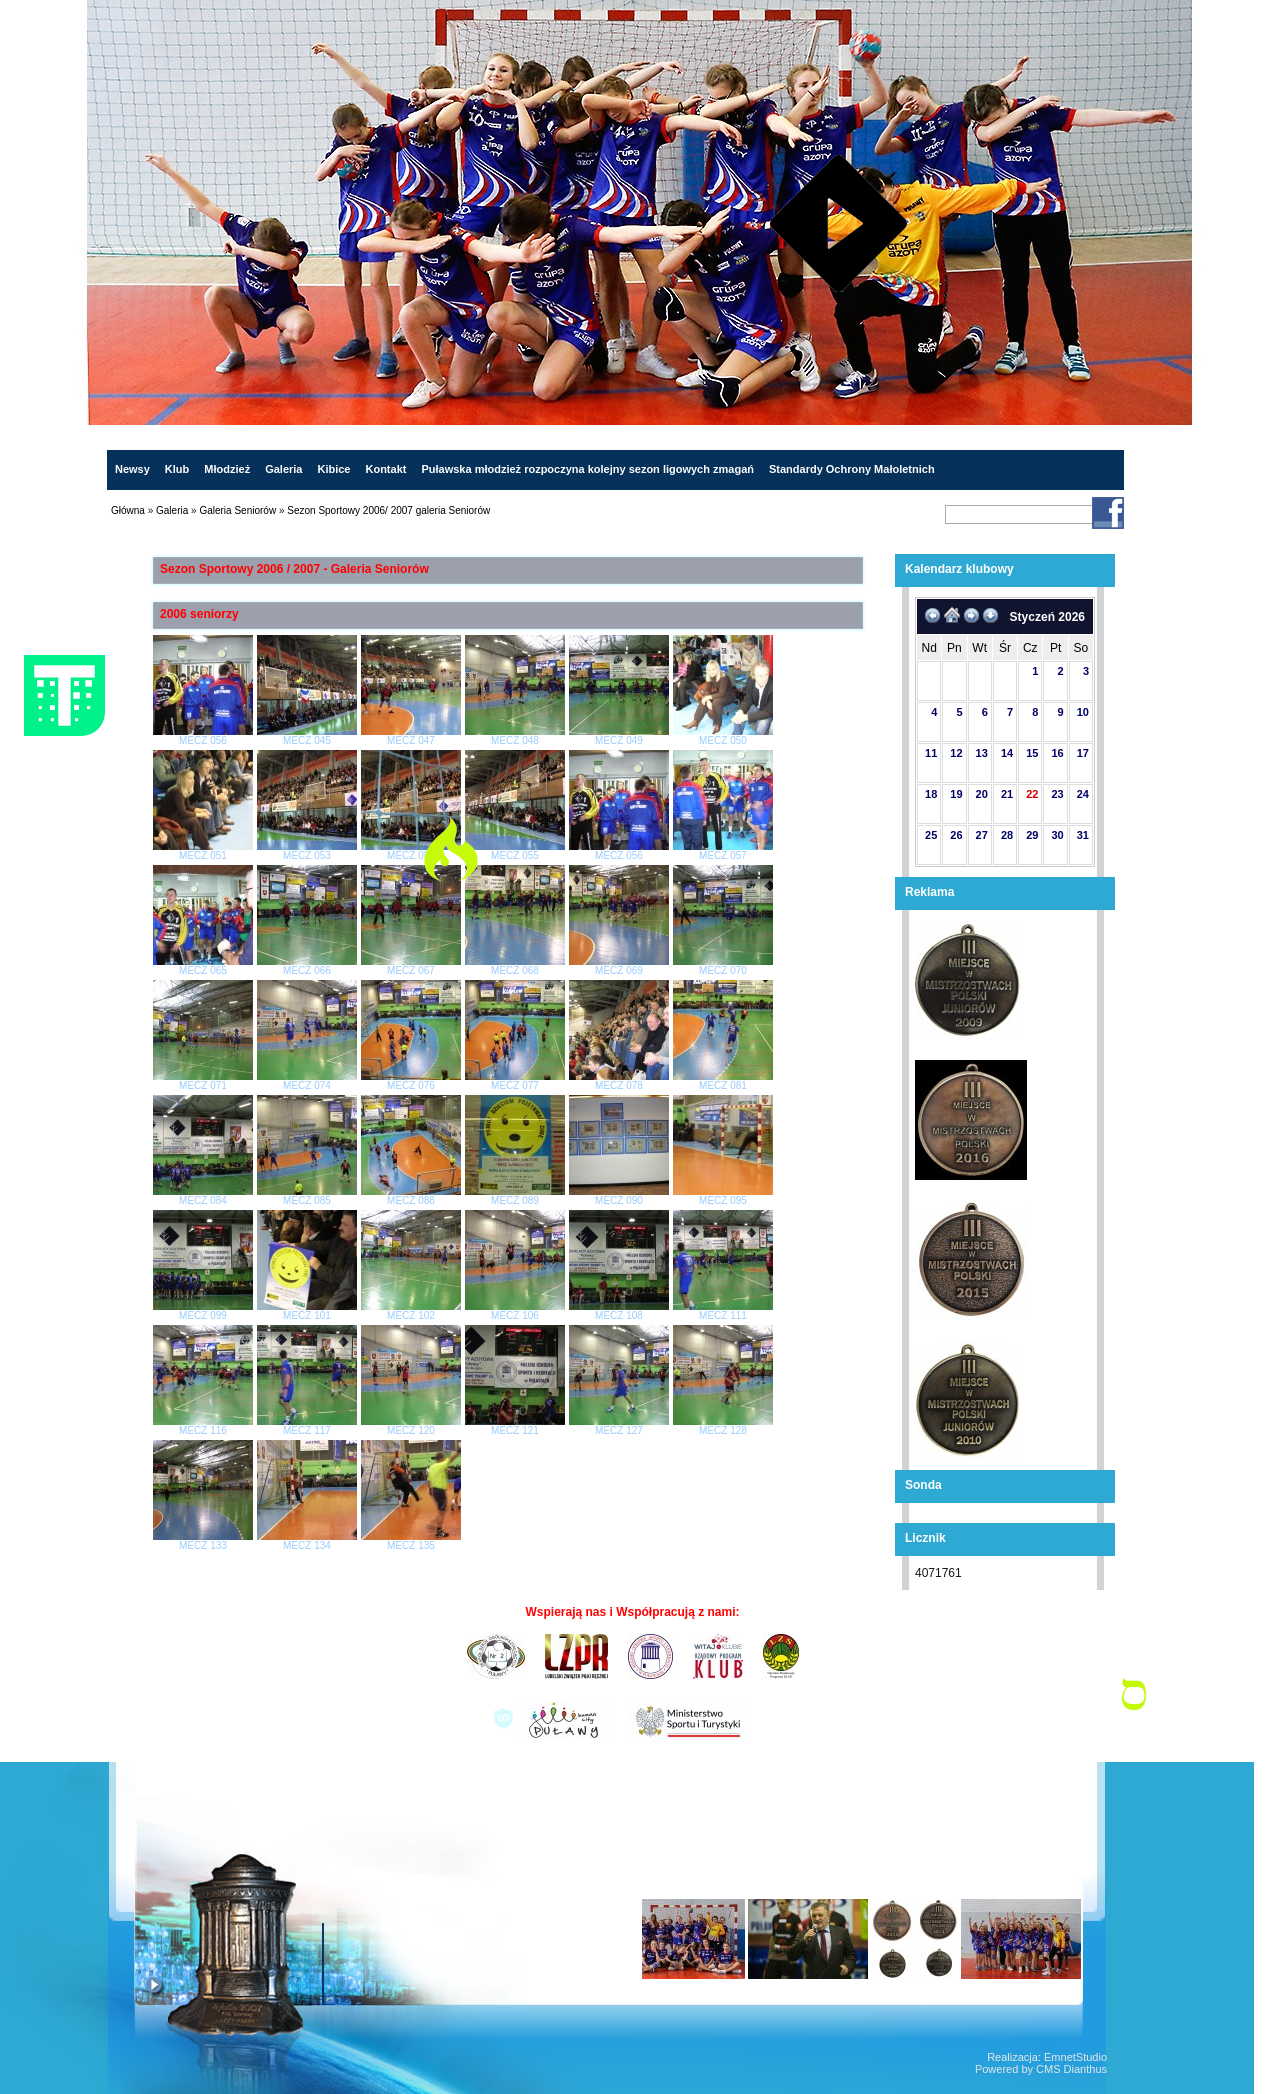 Image resolution: width=1280 pixels, height=2094 pixels. I want to click on open Stremio media streaming app, so click(838, 223).